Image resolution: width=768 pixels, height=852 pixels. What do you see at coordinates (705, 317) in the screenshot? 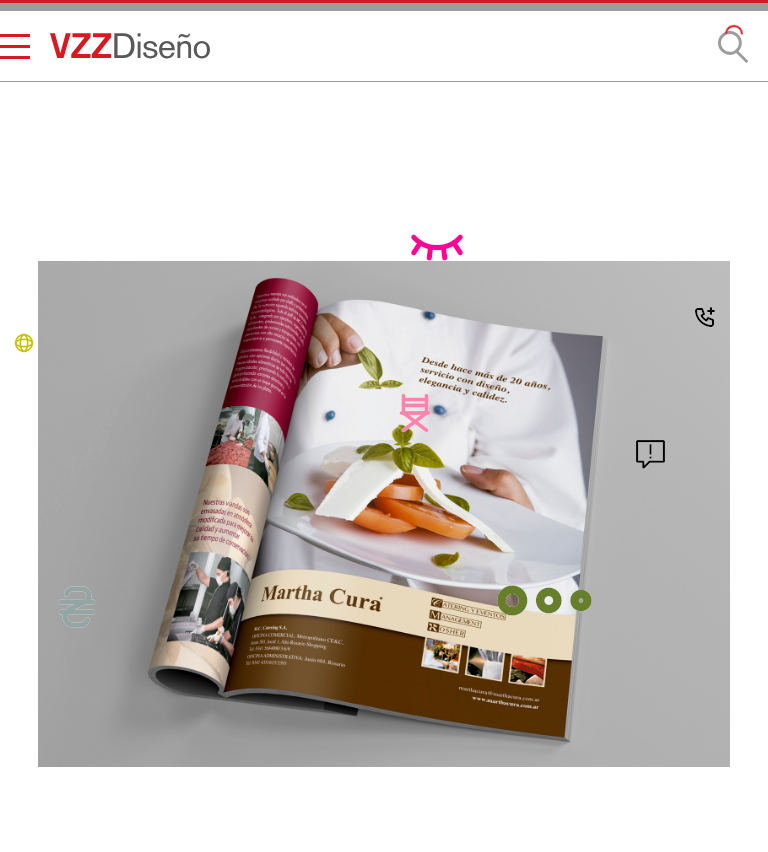
I see `add a new contact` at bounding box center [705, 317].